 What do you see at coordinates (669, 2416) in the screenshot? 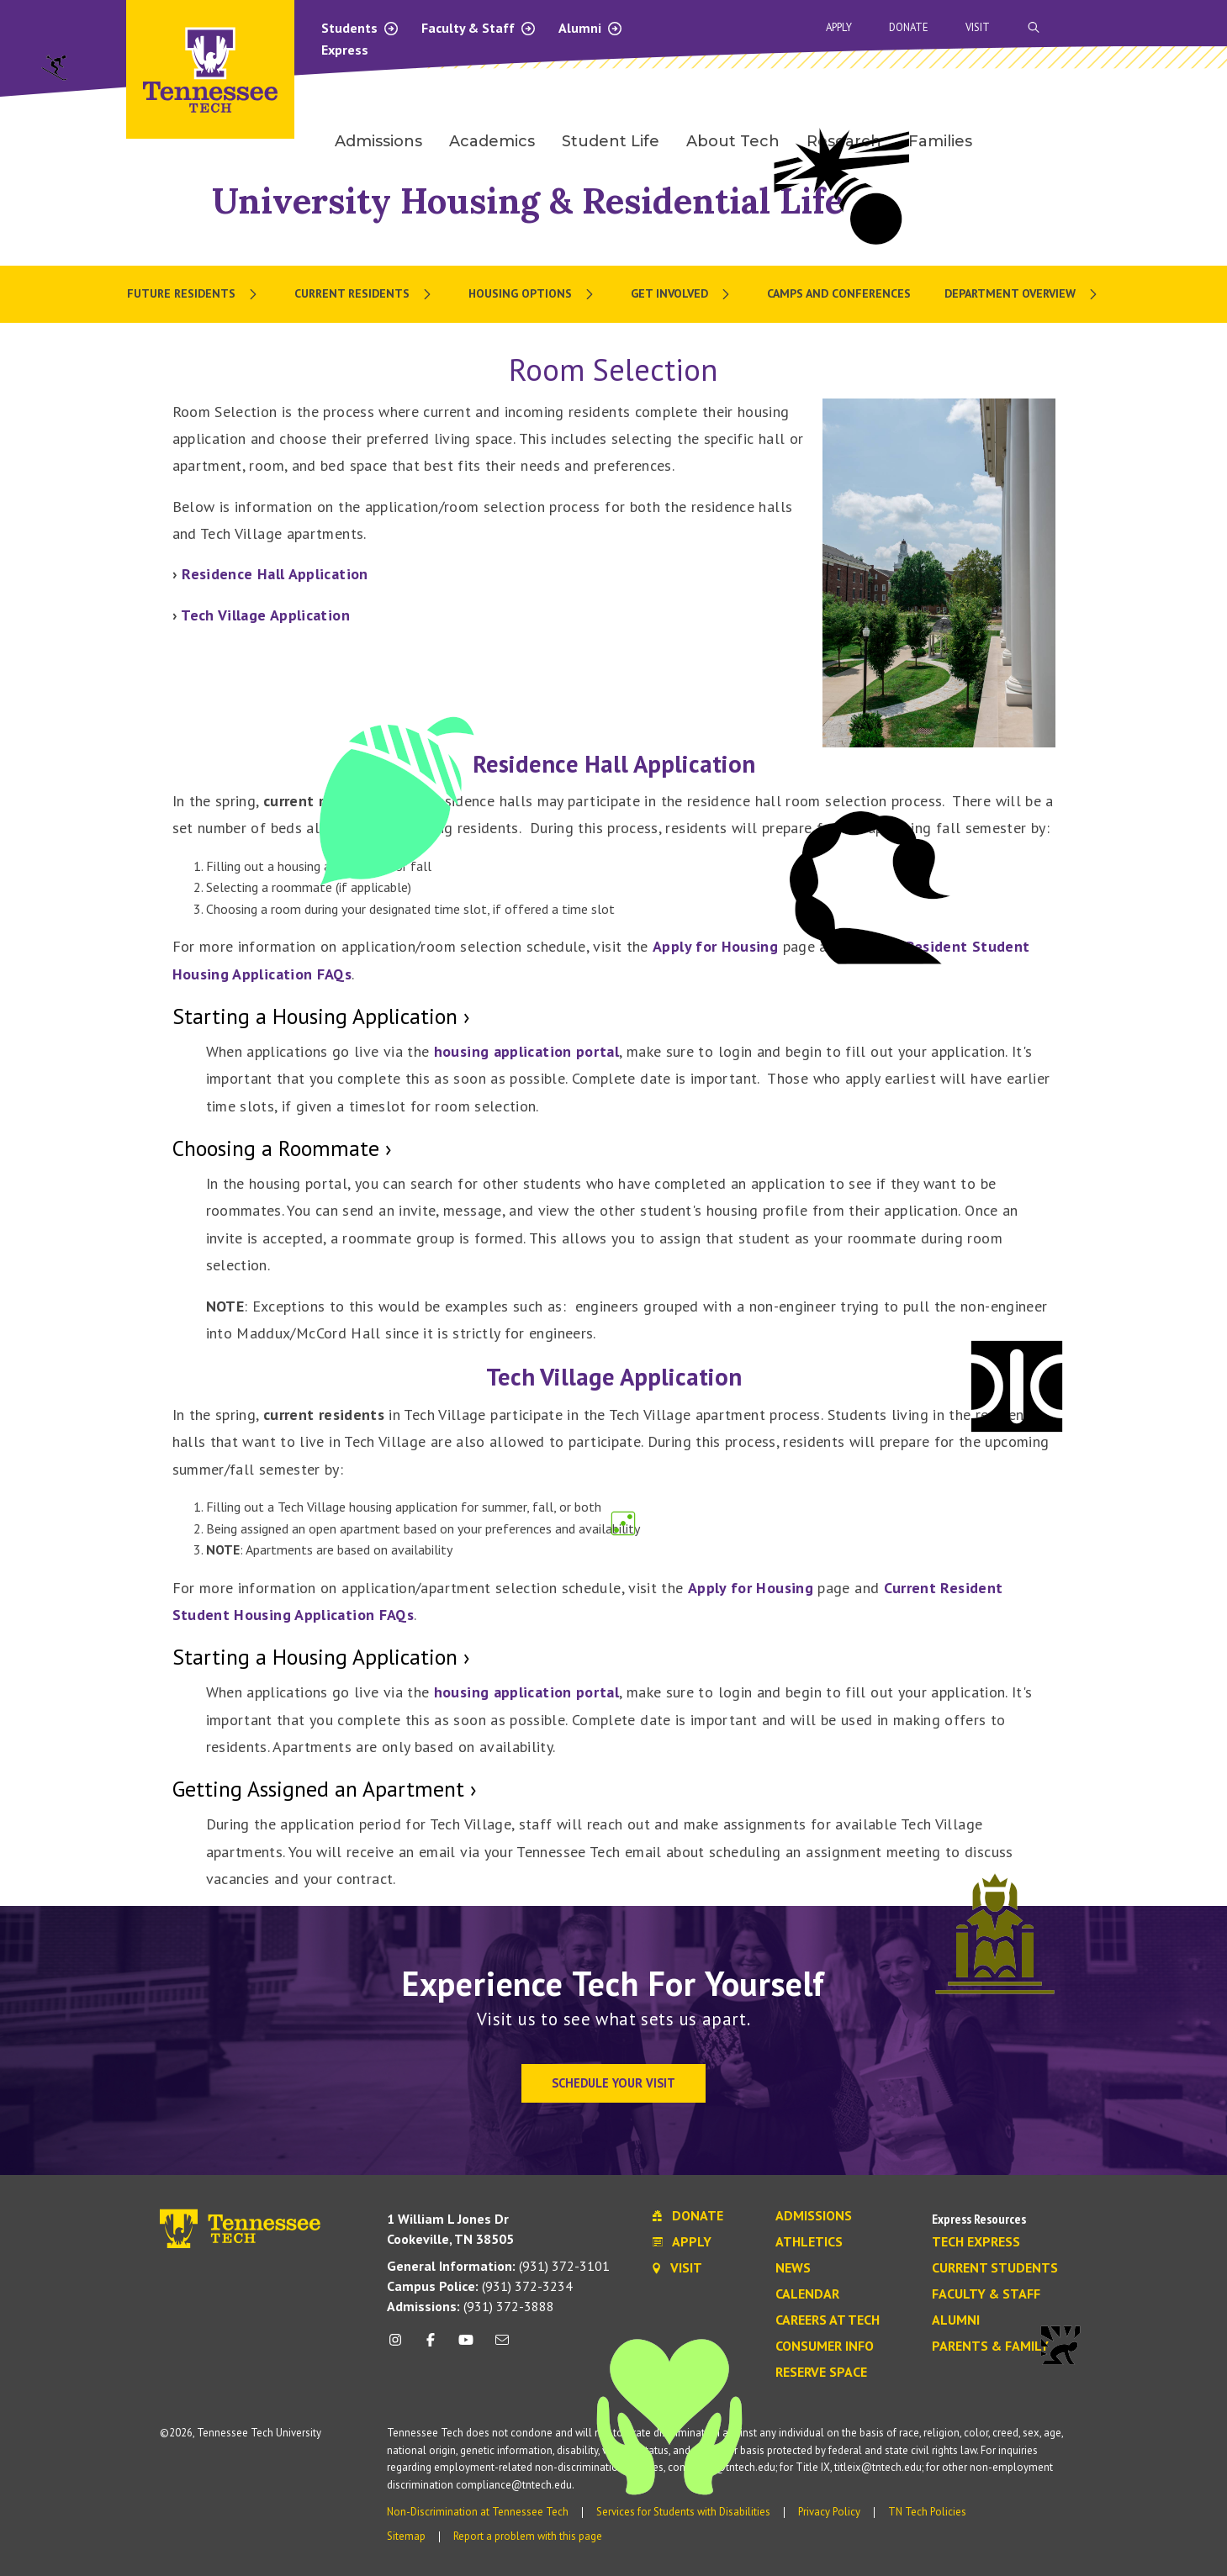
I see `add to favorites or wishlist` at bounding box center [669, 2416].